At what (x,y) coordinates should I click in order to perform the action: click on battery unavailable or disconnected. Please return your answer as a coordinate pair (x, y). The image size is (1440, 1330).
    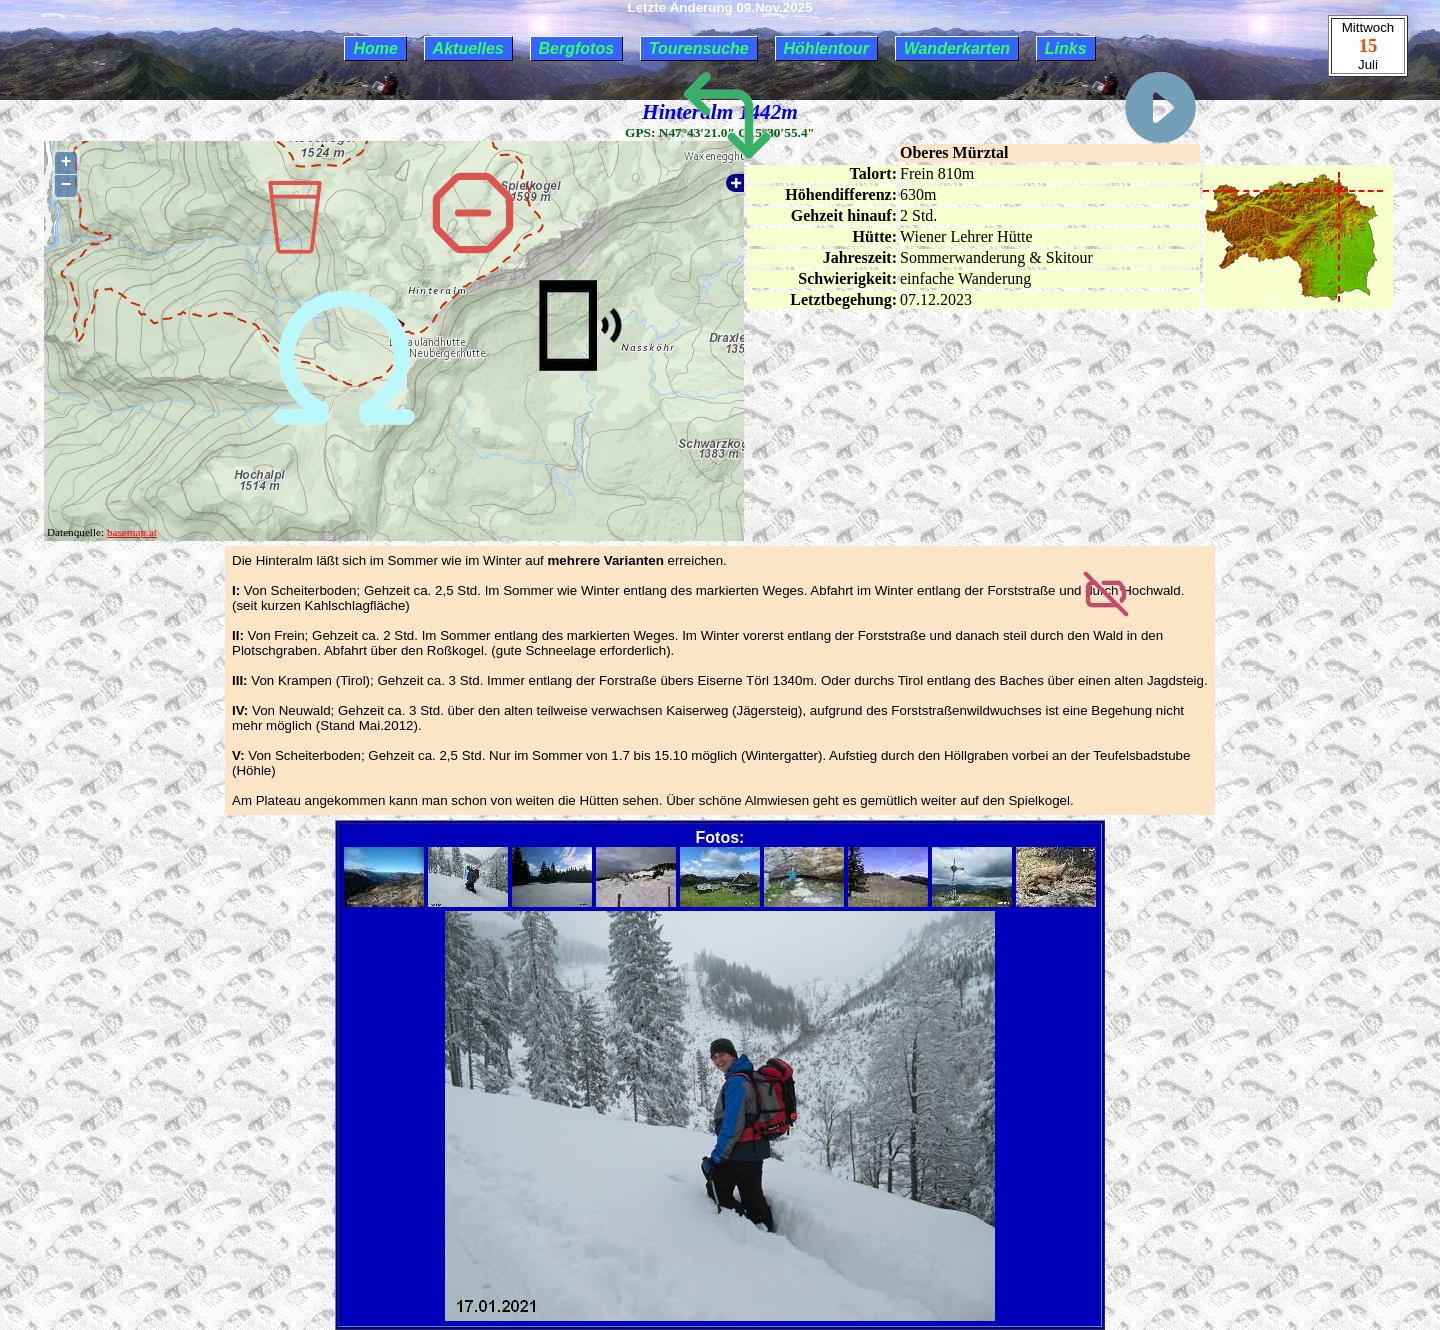
    Looking at the image, I should click on (1106, 594).